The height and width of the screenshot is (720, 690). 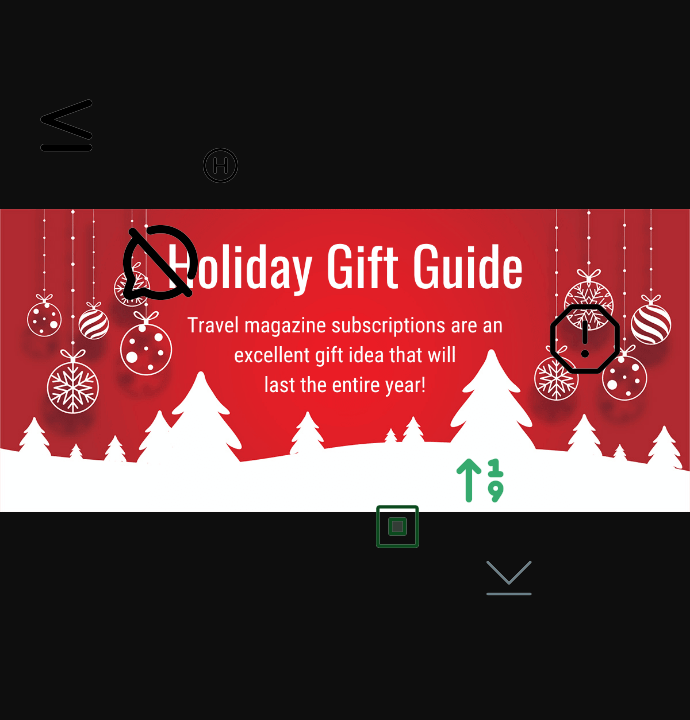 What do you see at coordinates (585, 339) in the screenshot?
I see `indicates a warning or critical alert` at bounding box center [585, 339].